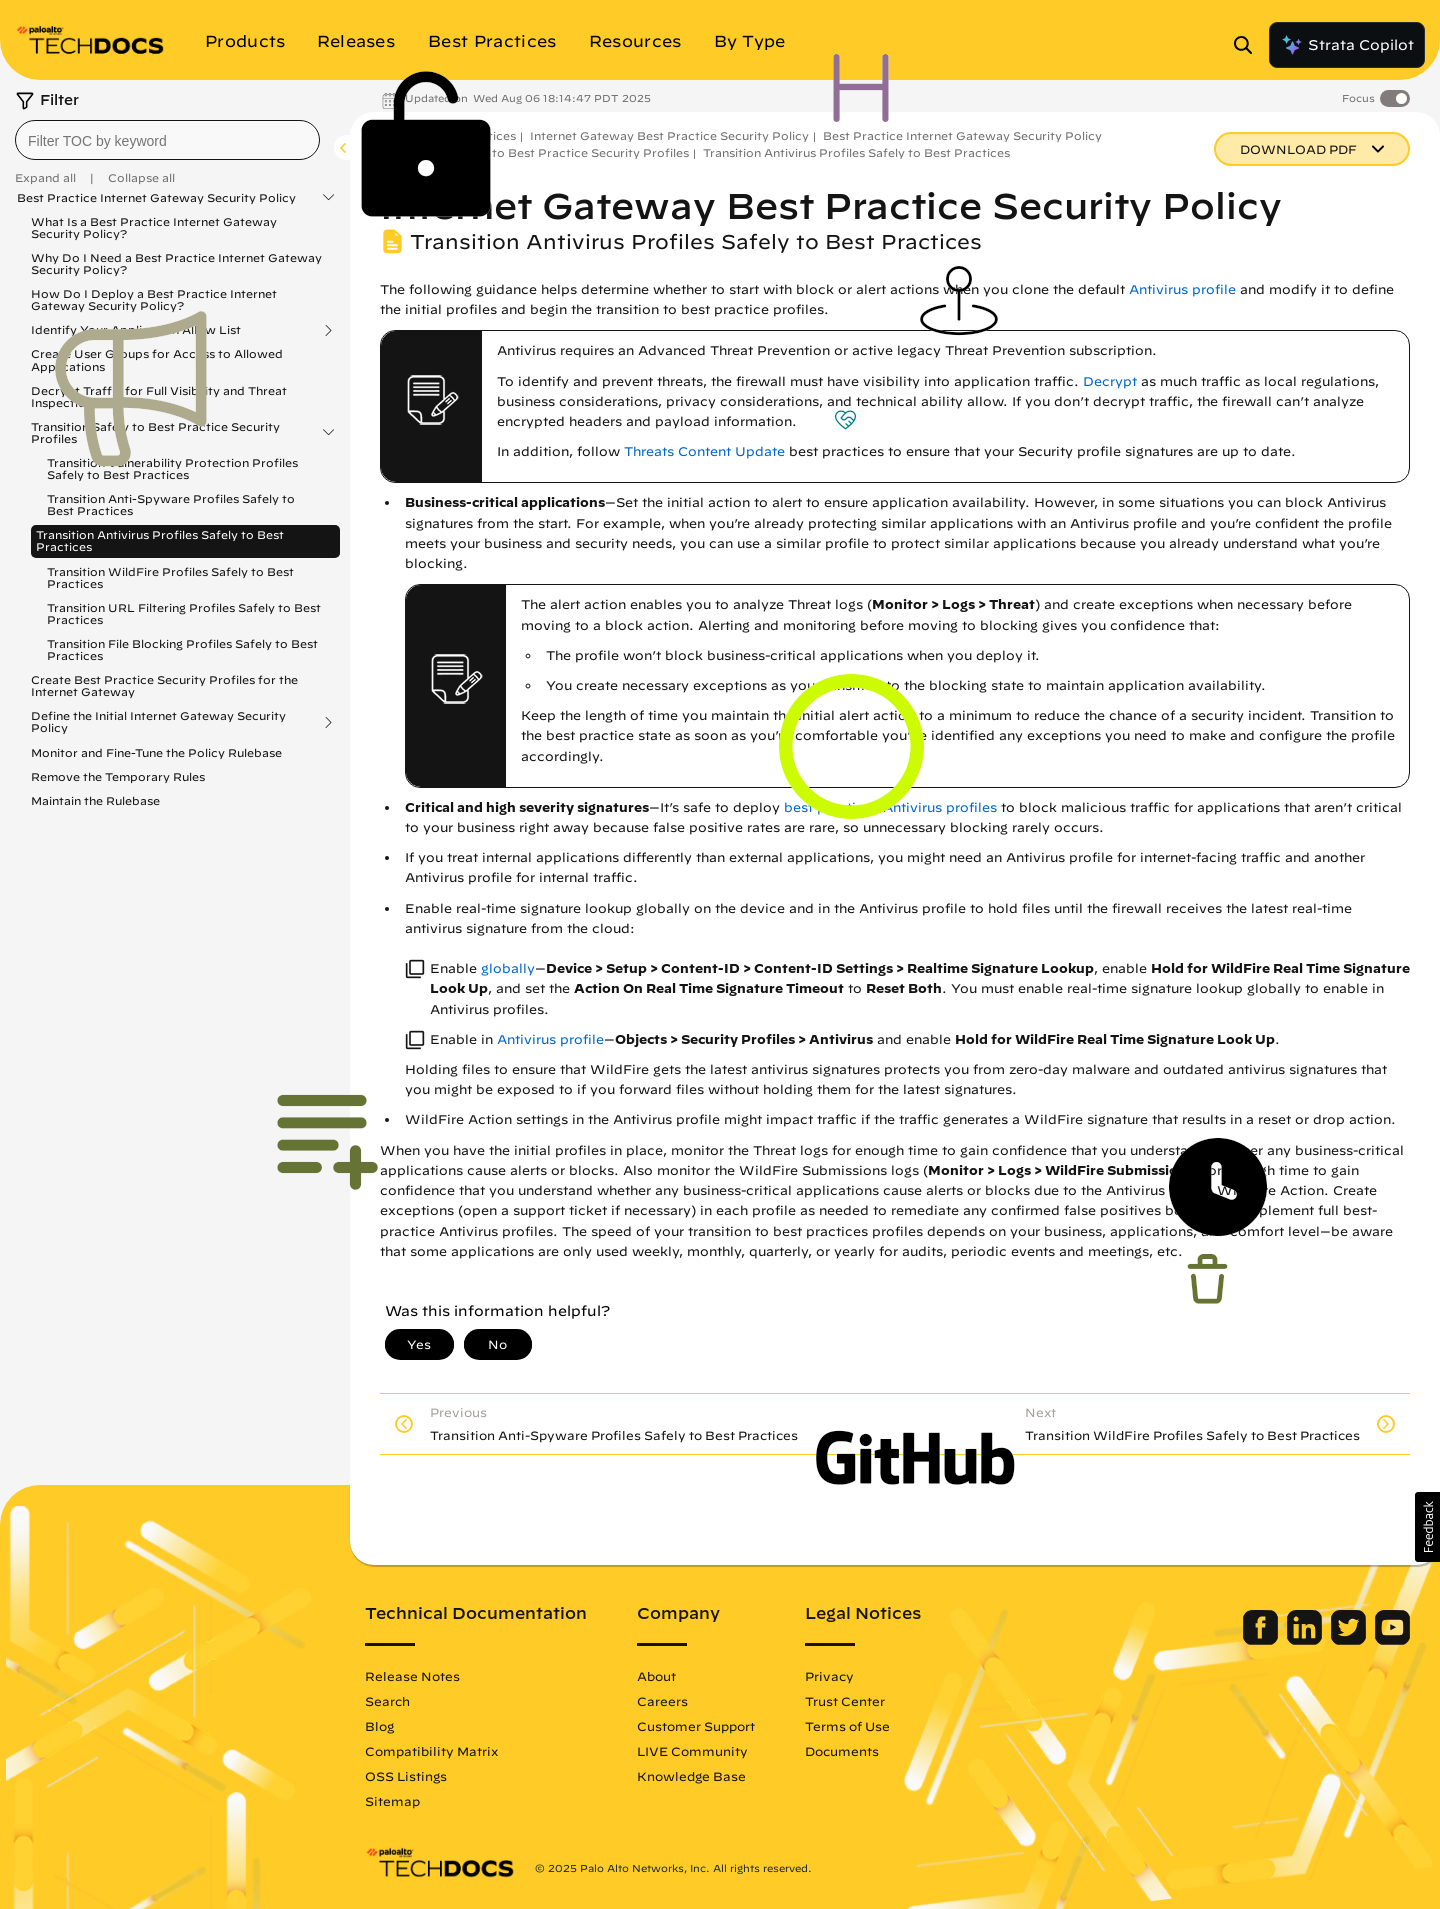  I want to click on mark a location on the map, so click(959, 302).